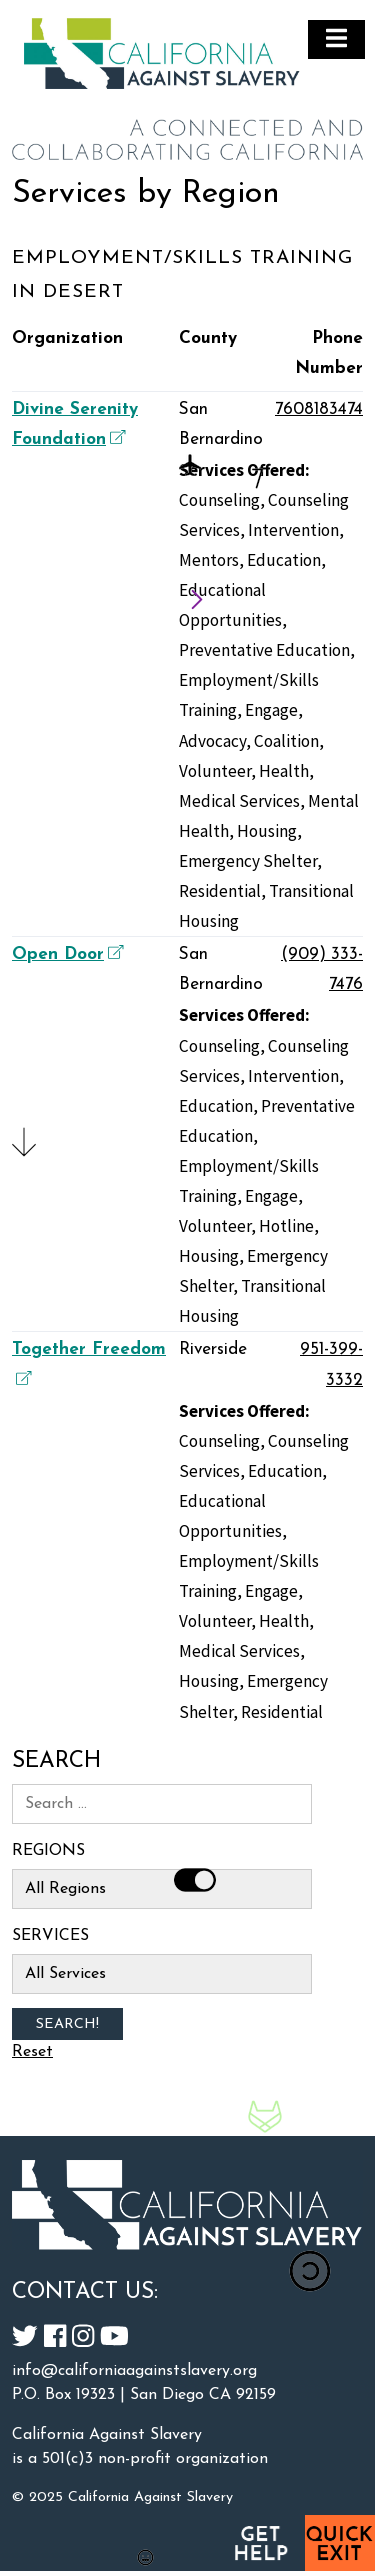 The image size is (375, 2571). What do you see at coordinates (195, 1880) in the screenshot?
I see `toggle a setting on or off` at bounding box center [195, 1880].